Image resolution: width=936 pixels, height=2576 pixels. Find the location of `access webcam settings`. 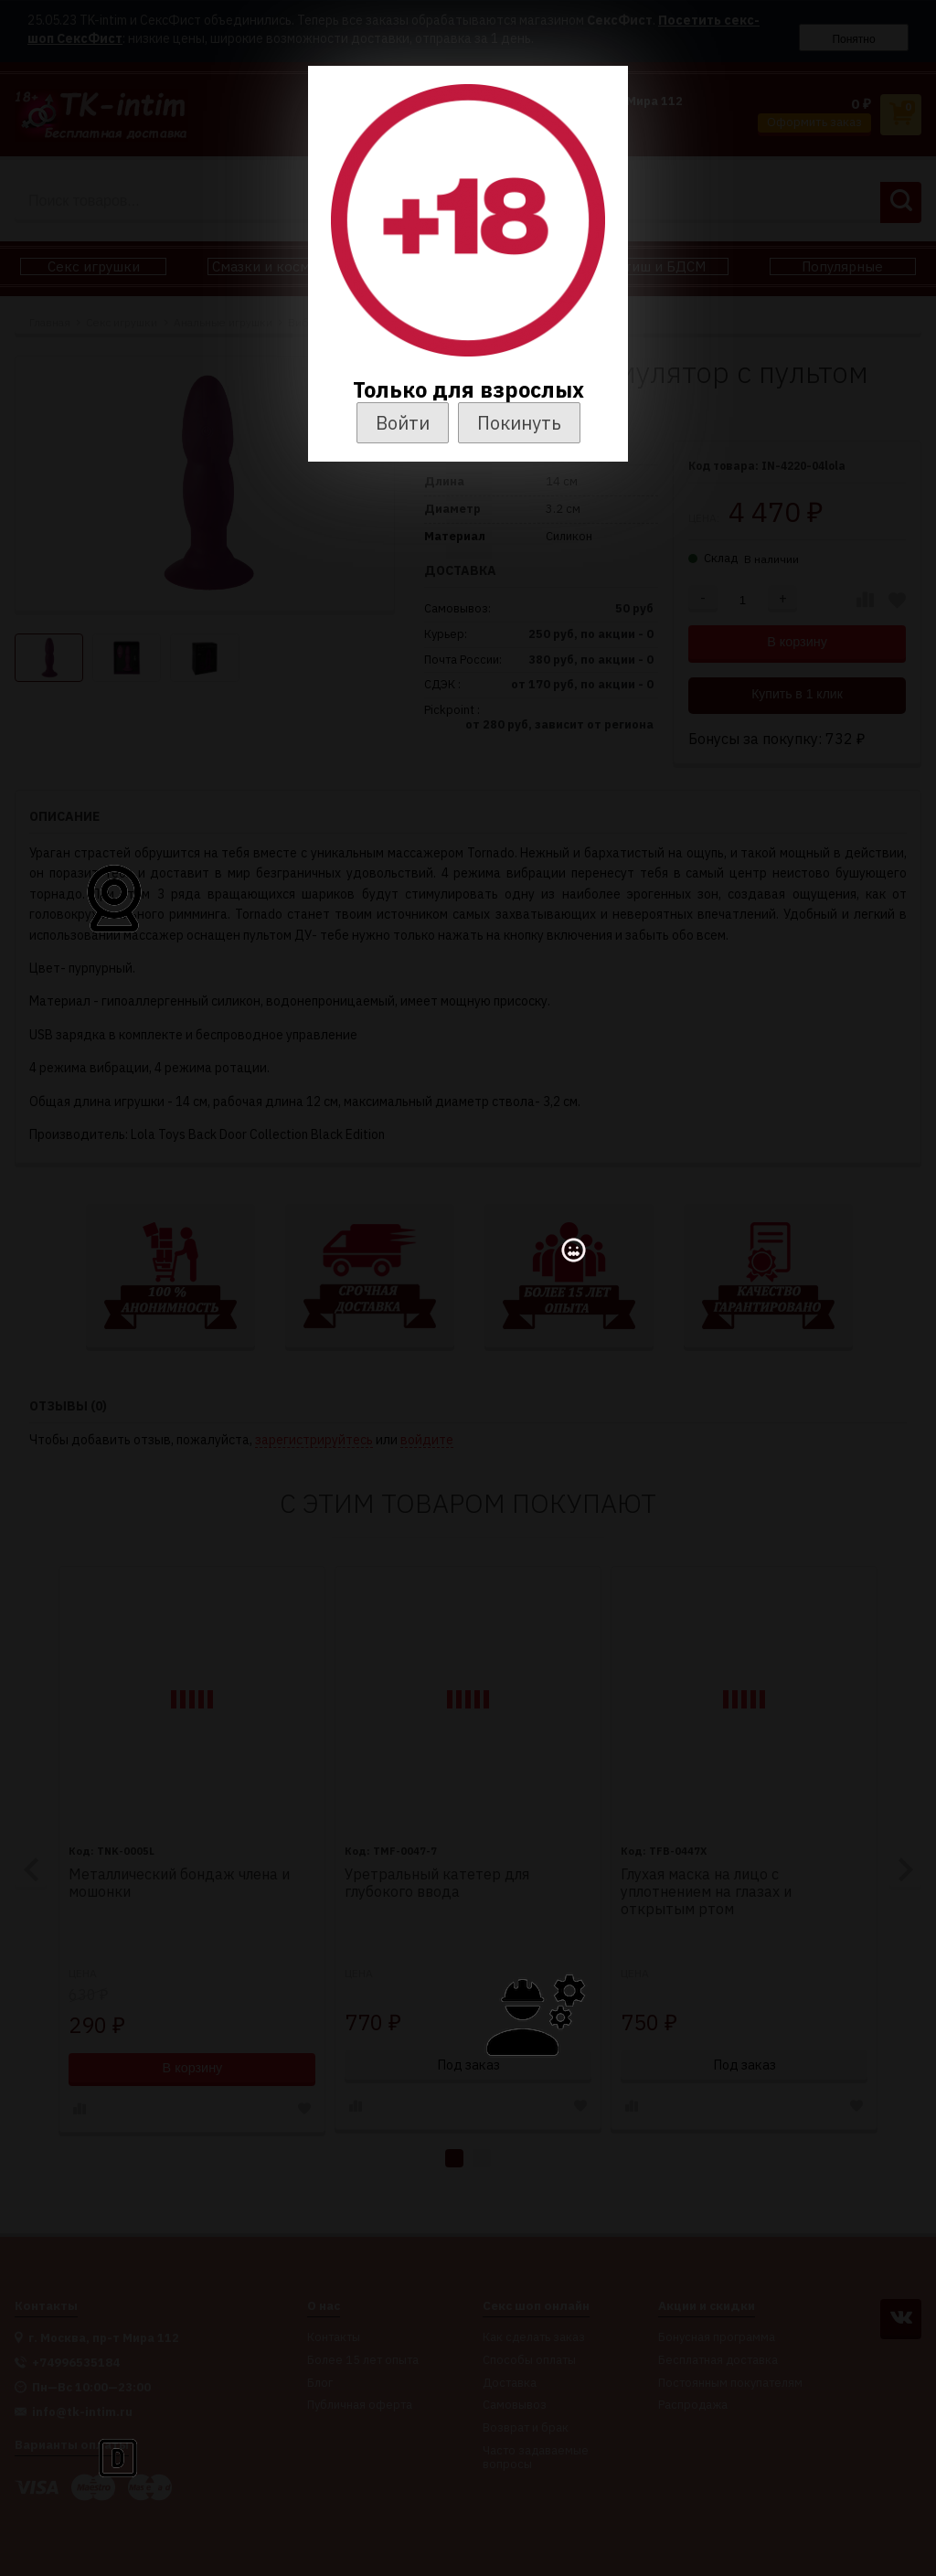

access webcam settings is located at coordinates (114, 899).